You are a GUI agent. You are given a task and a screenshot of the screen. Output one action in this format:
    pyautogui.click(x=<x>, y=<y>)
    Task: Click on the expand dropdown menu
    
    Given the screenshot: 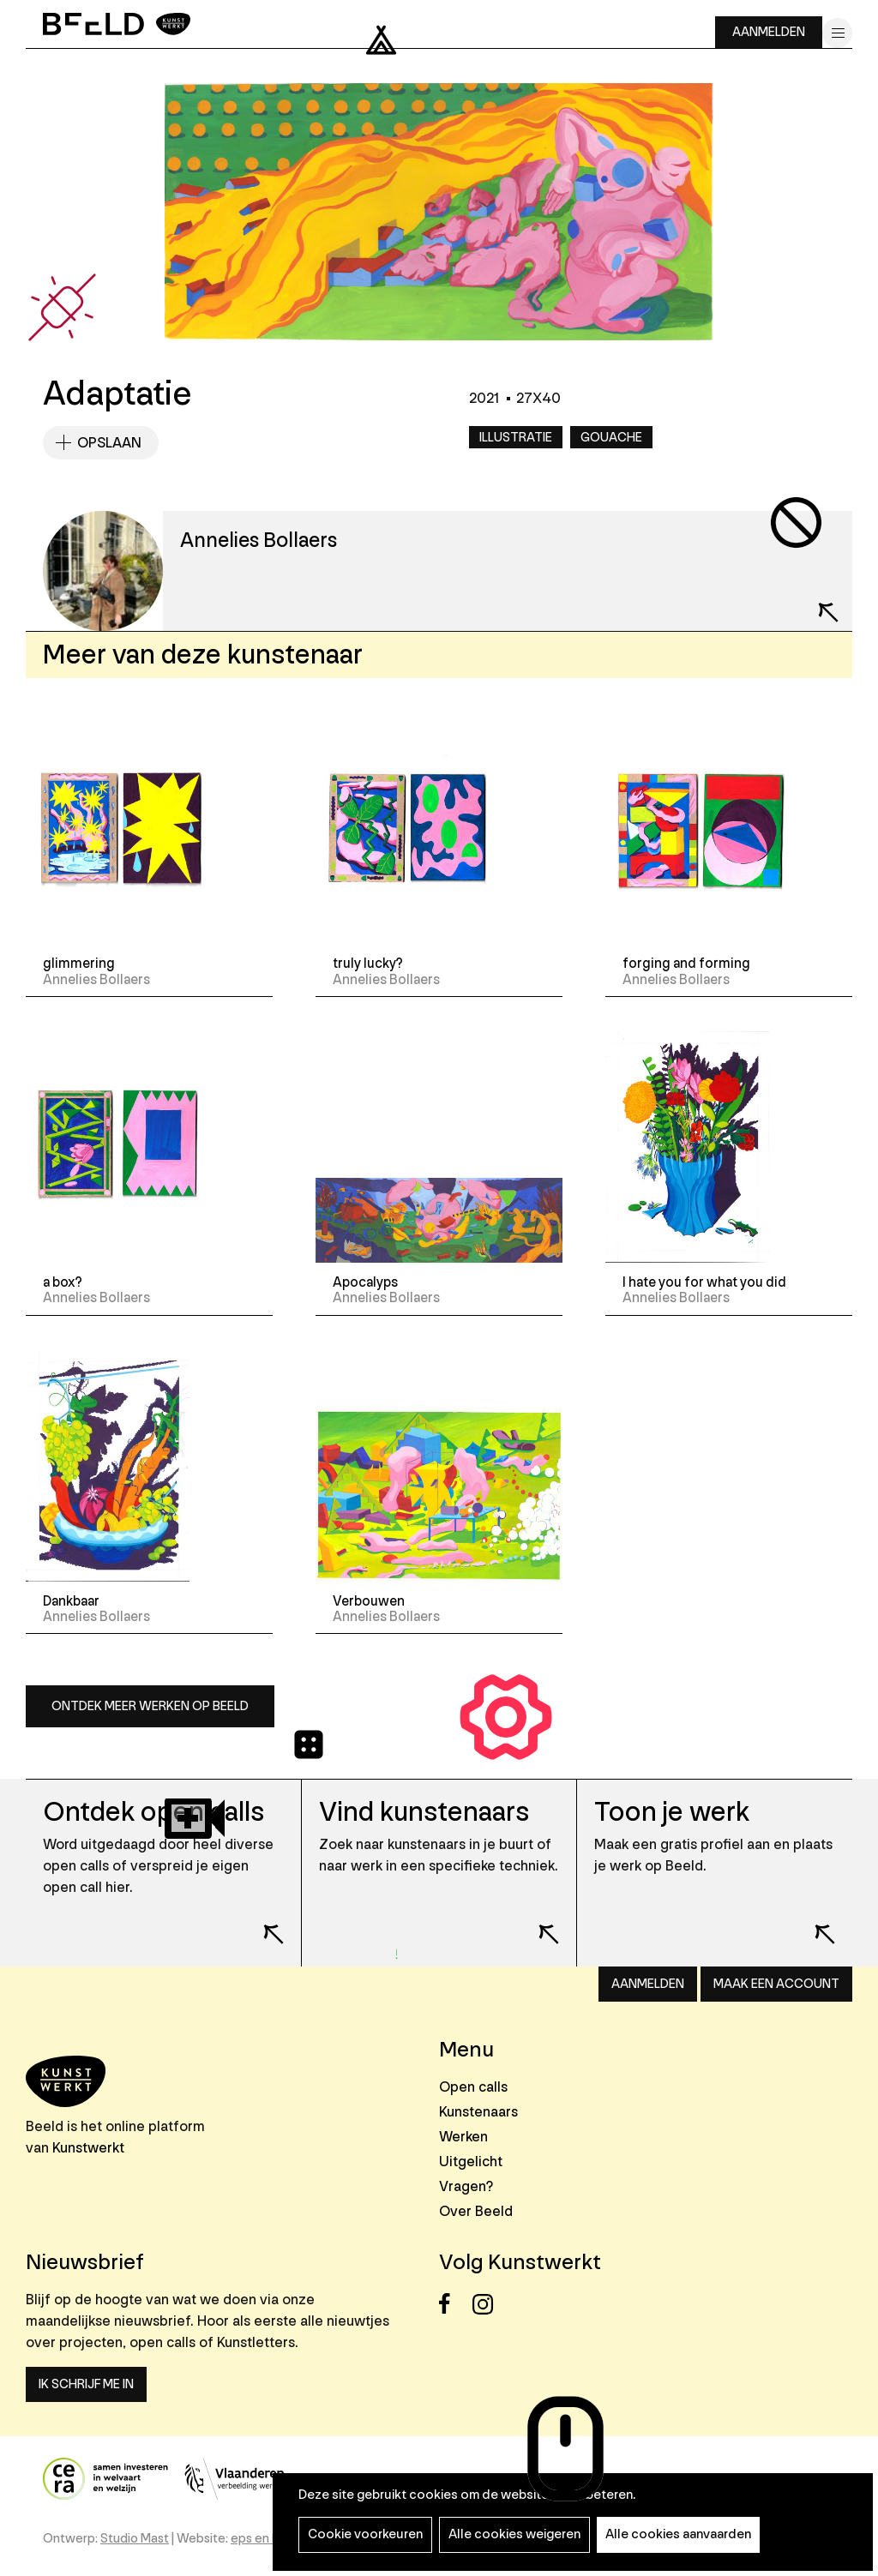 What is the action you would take?
    pyautogui.click(x=508, y=1198)
    